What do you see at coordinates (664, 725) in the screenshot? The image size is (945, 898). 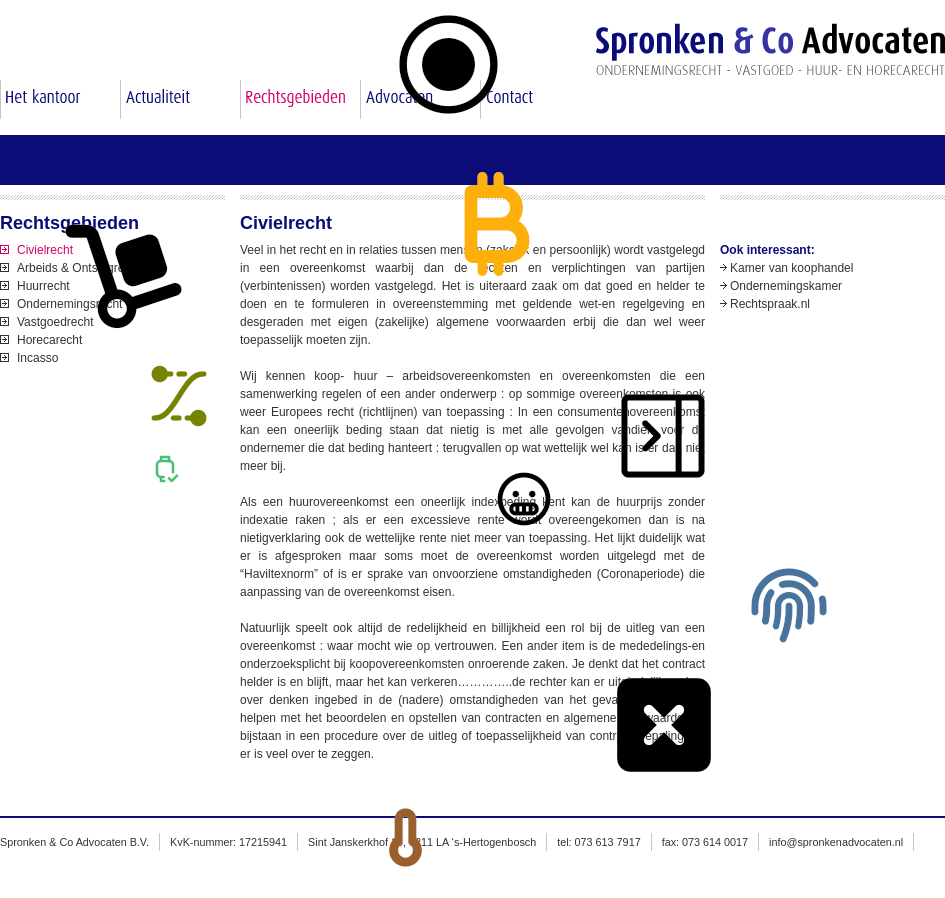 I see `close or dismiss a dialog box` at bounding box center [664, 725].